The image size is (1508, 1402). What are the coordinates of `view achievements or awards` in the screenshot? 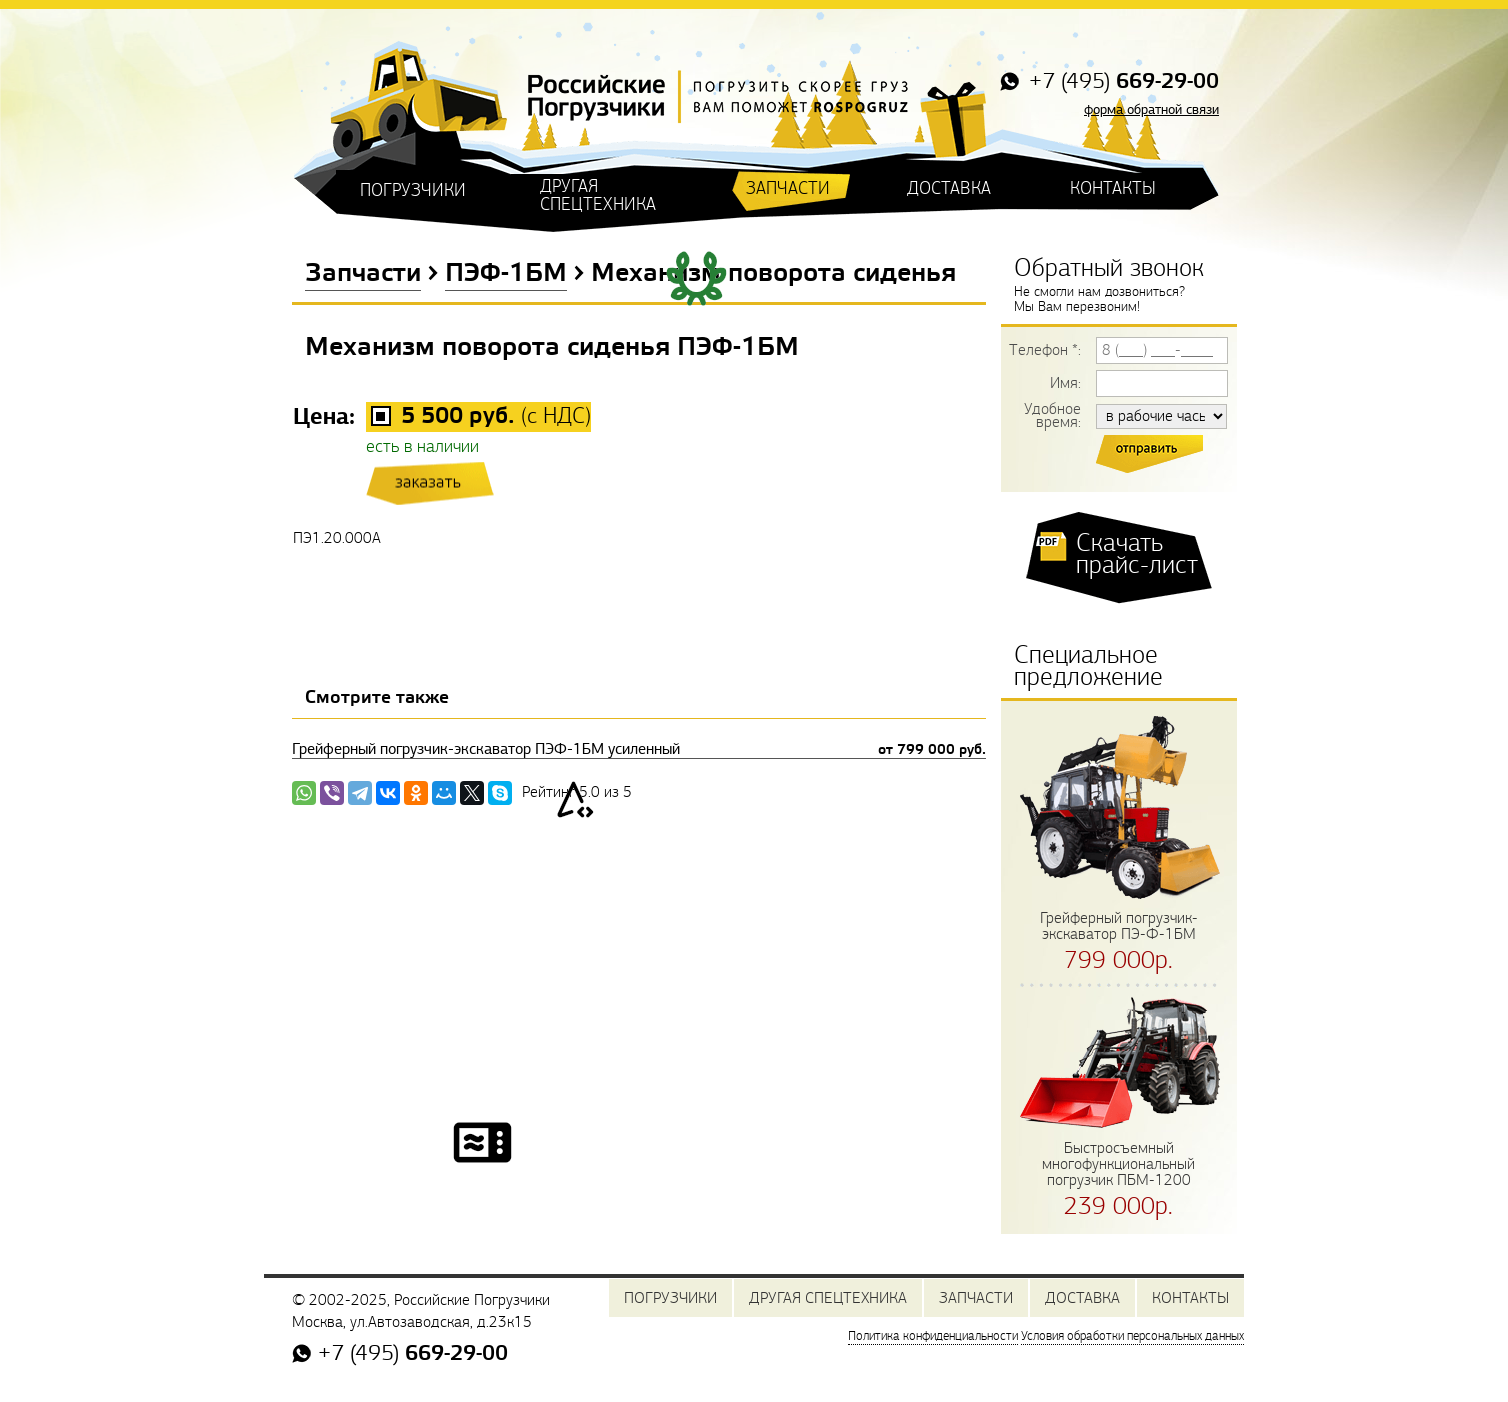 It's located at (696, 278).